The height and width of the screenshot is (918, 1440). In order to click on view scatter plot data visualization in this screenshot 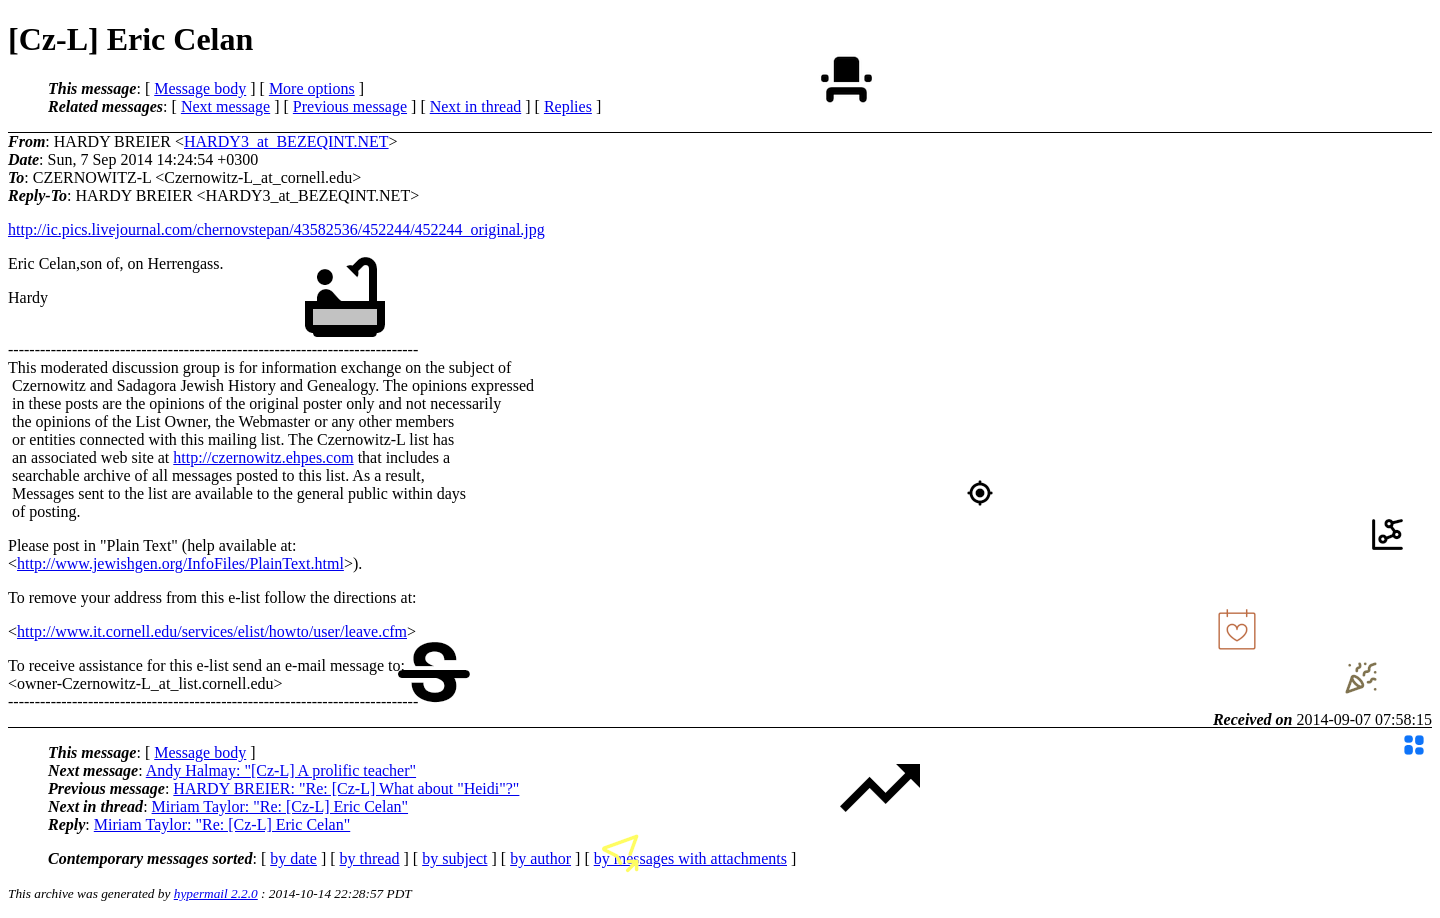, I will do `click(1387, 534)`.